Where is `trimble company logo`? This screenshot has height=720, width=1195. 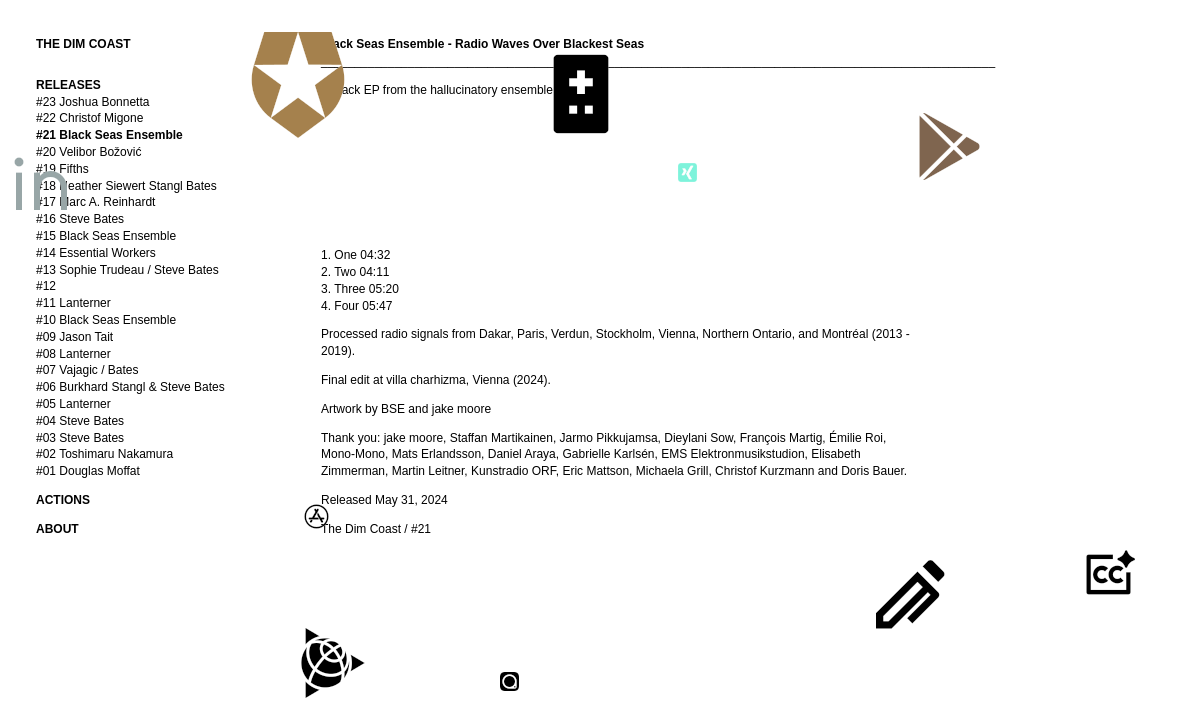 trimble company logo is located at coordinates (333, 663).